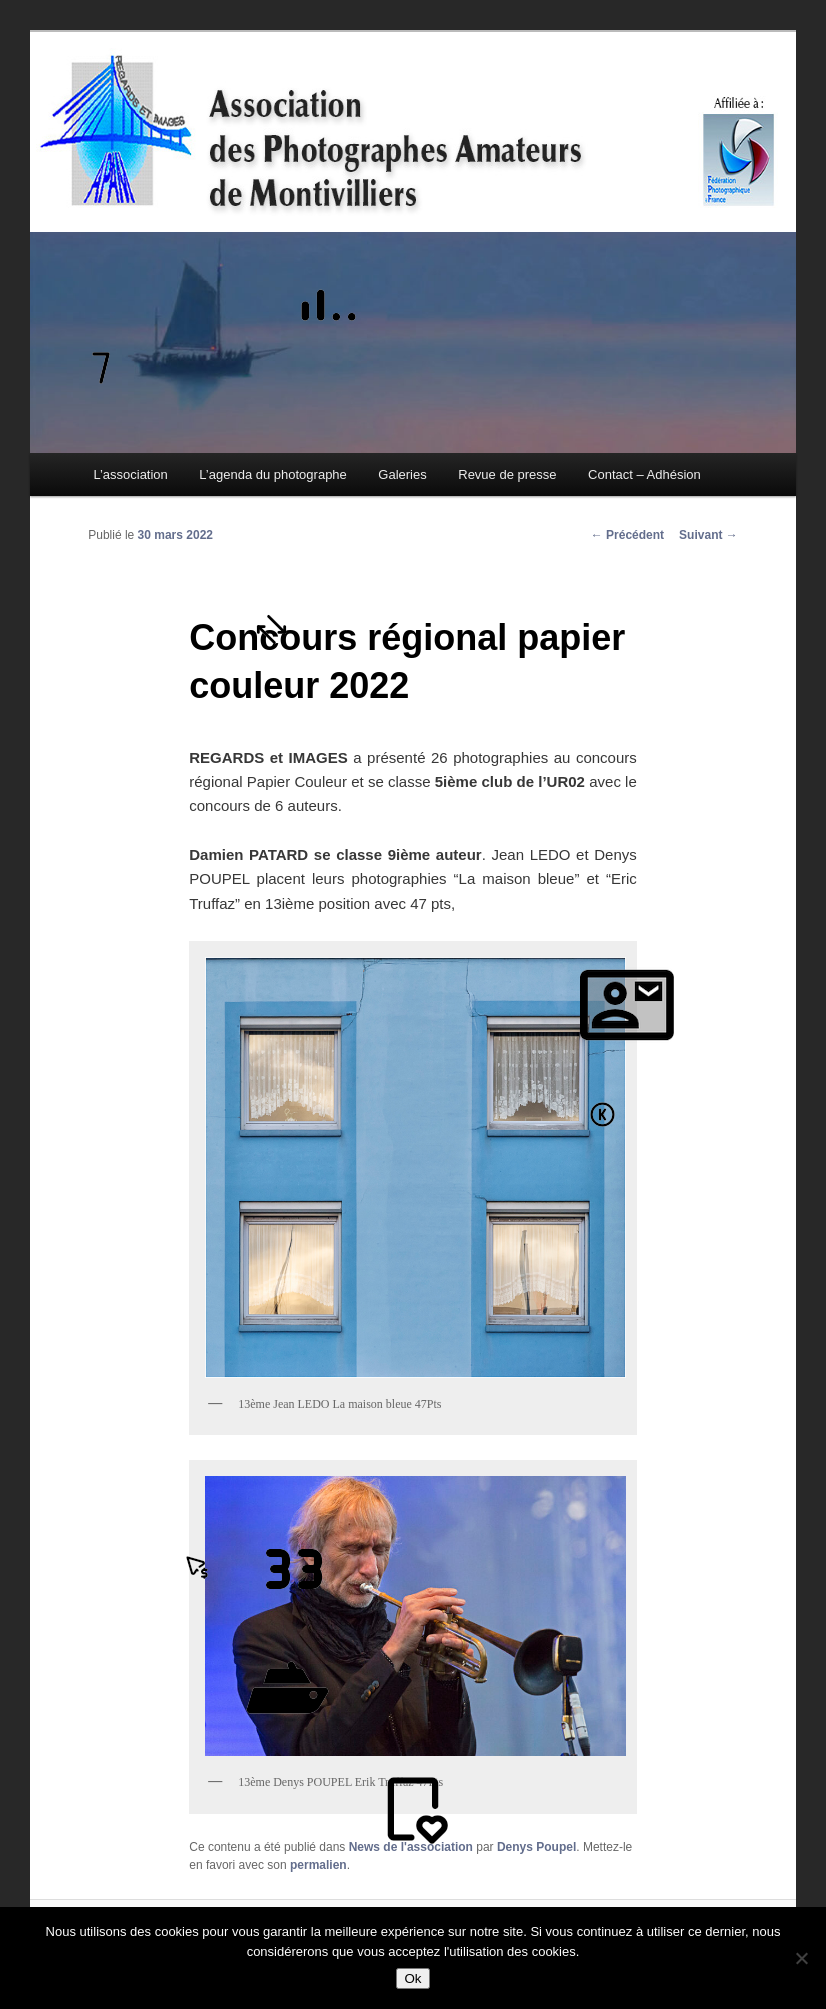  I want to click on indicates items starting with the letter K, so click(602, 1114).